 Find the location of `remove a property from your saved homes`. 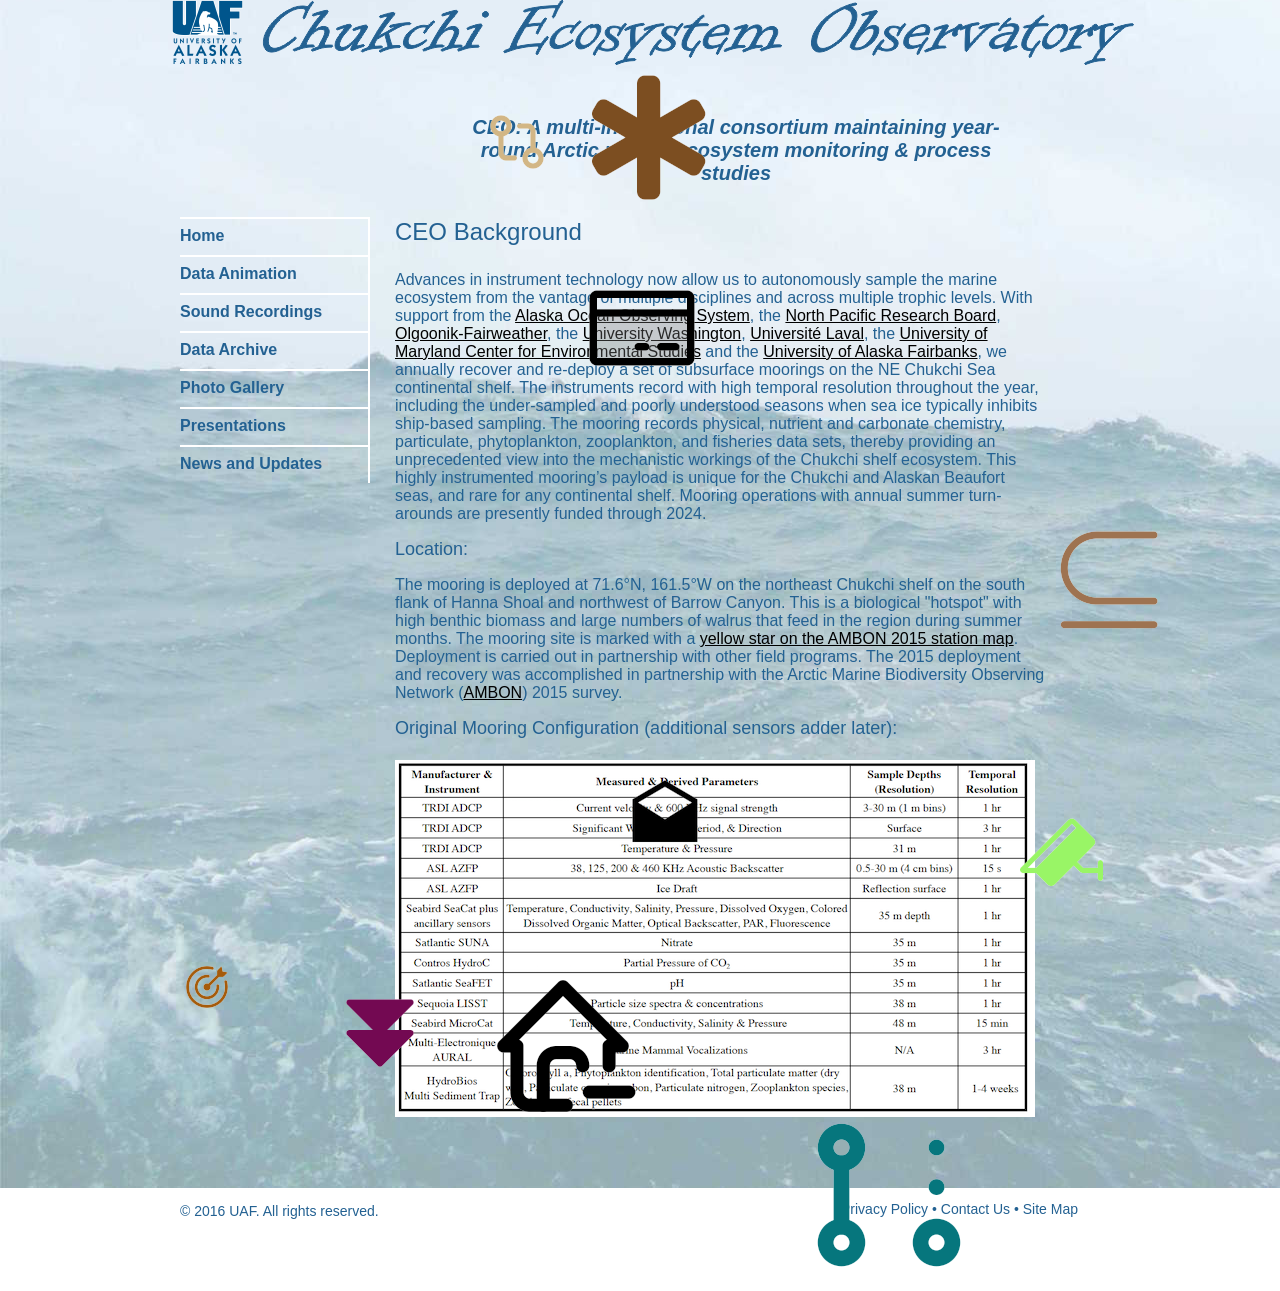

remove a property from your saved homes is located at coordinates (563, 1046).